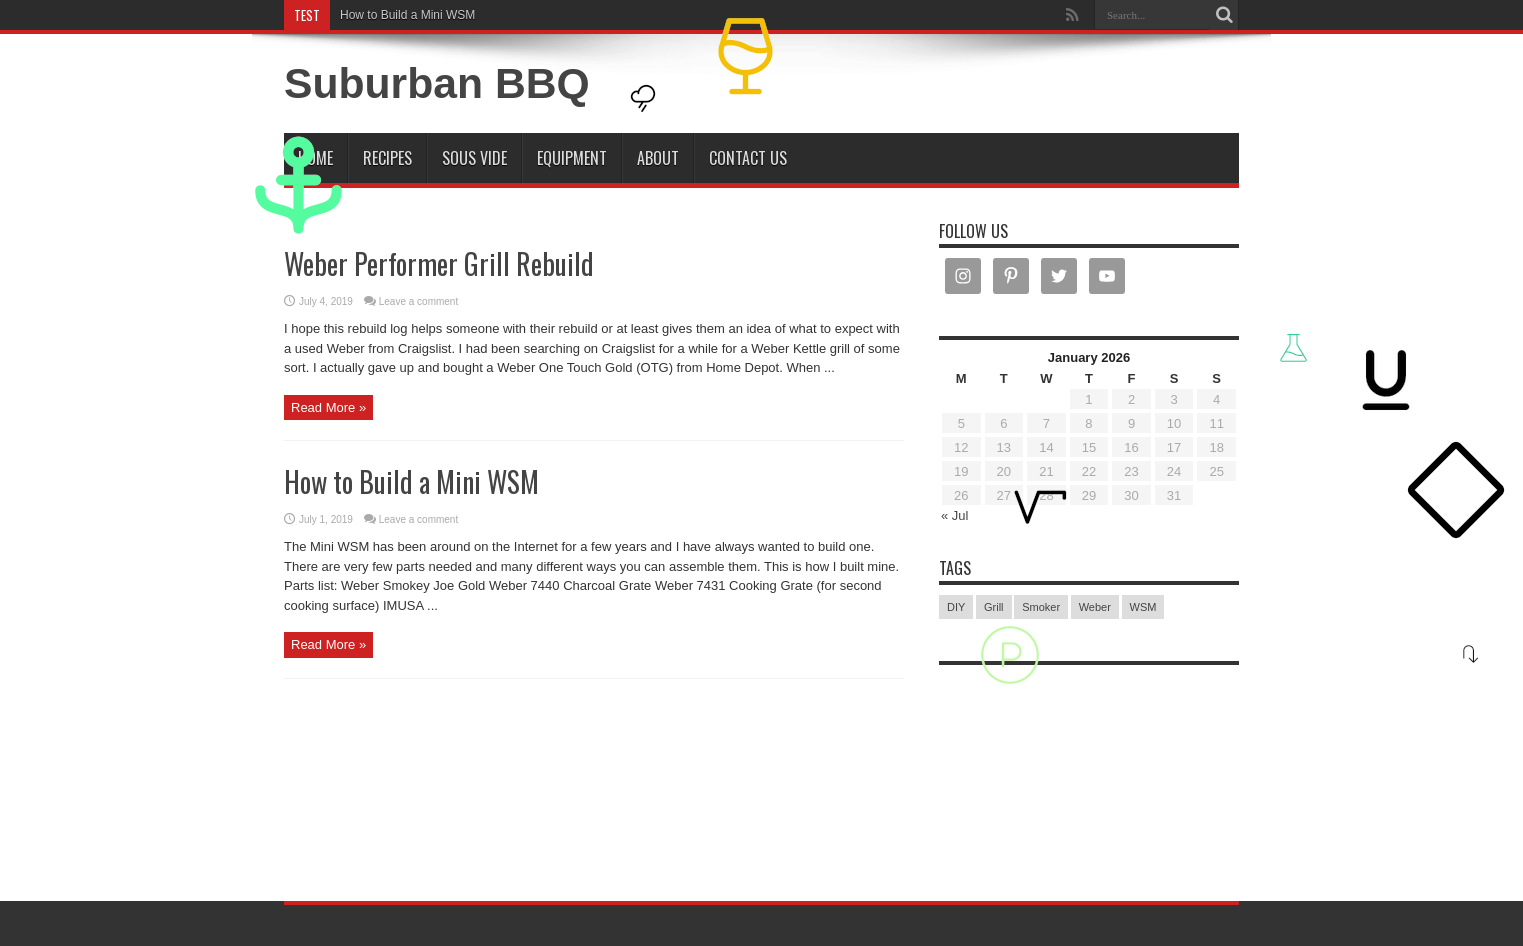 This screenshot has height=946, width=1523. What do you see at coordinates (1010, 655) in the screenshot?
I see `parking availability or location indicator` at bounding box center [1010, 655].